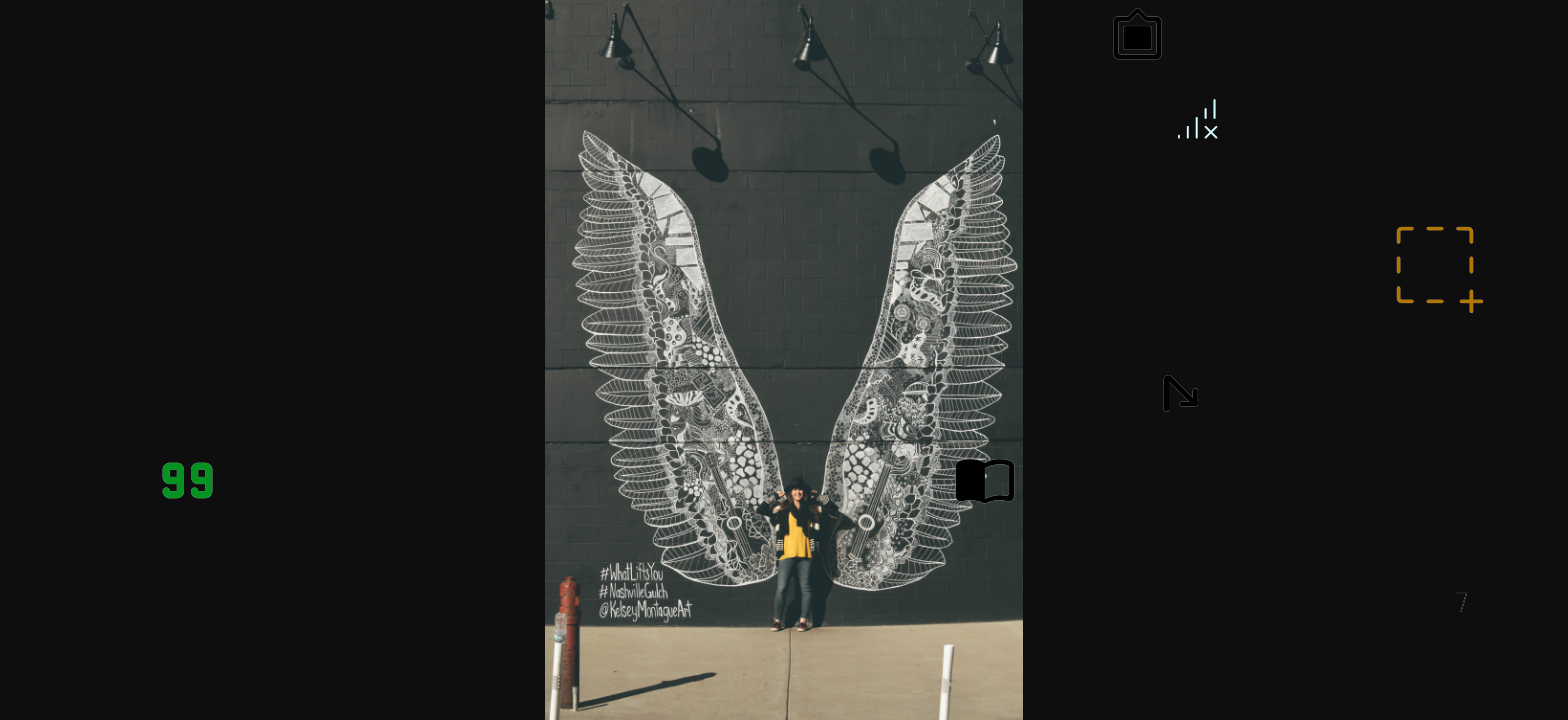  I want to click on make a sharp right turn (navigation direction), so click(1179, 393).